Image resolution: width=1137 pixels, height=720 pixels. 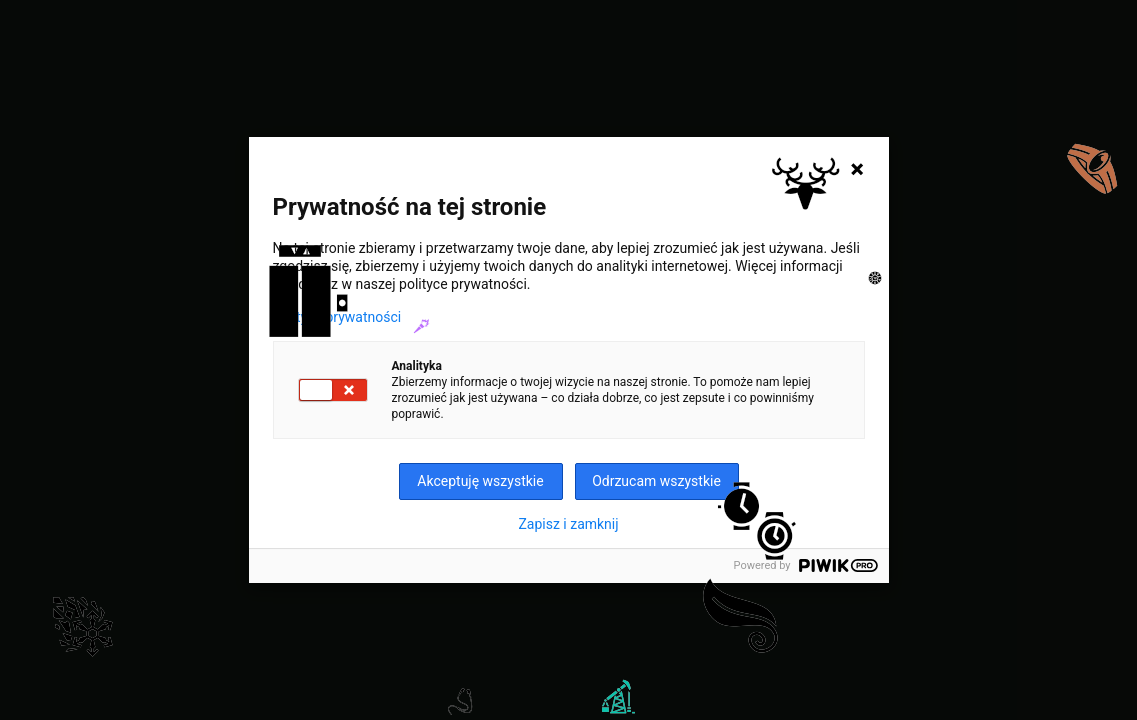 What do you see at coordinates (460, 701) in the screenshot?
I see `connect to wireless earbuds` at bounding box center [460, 701].